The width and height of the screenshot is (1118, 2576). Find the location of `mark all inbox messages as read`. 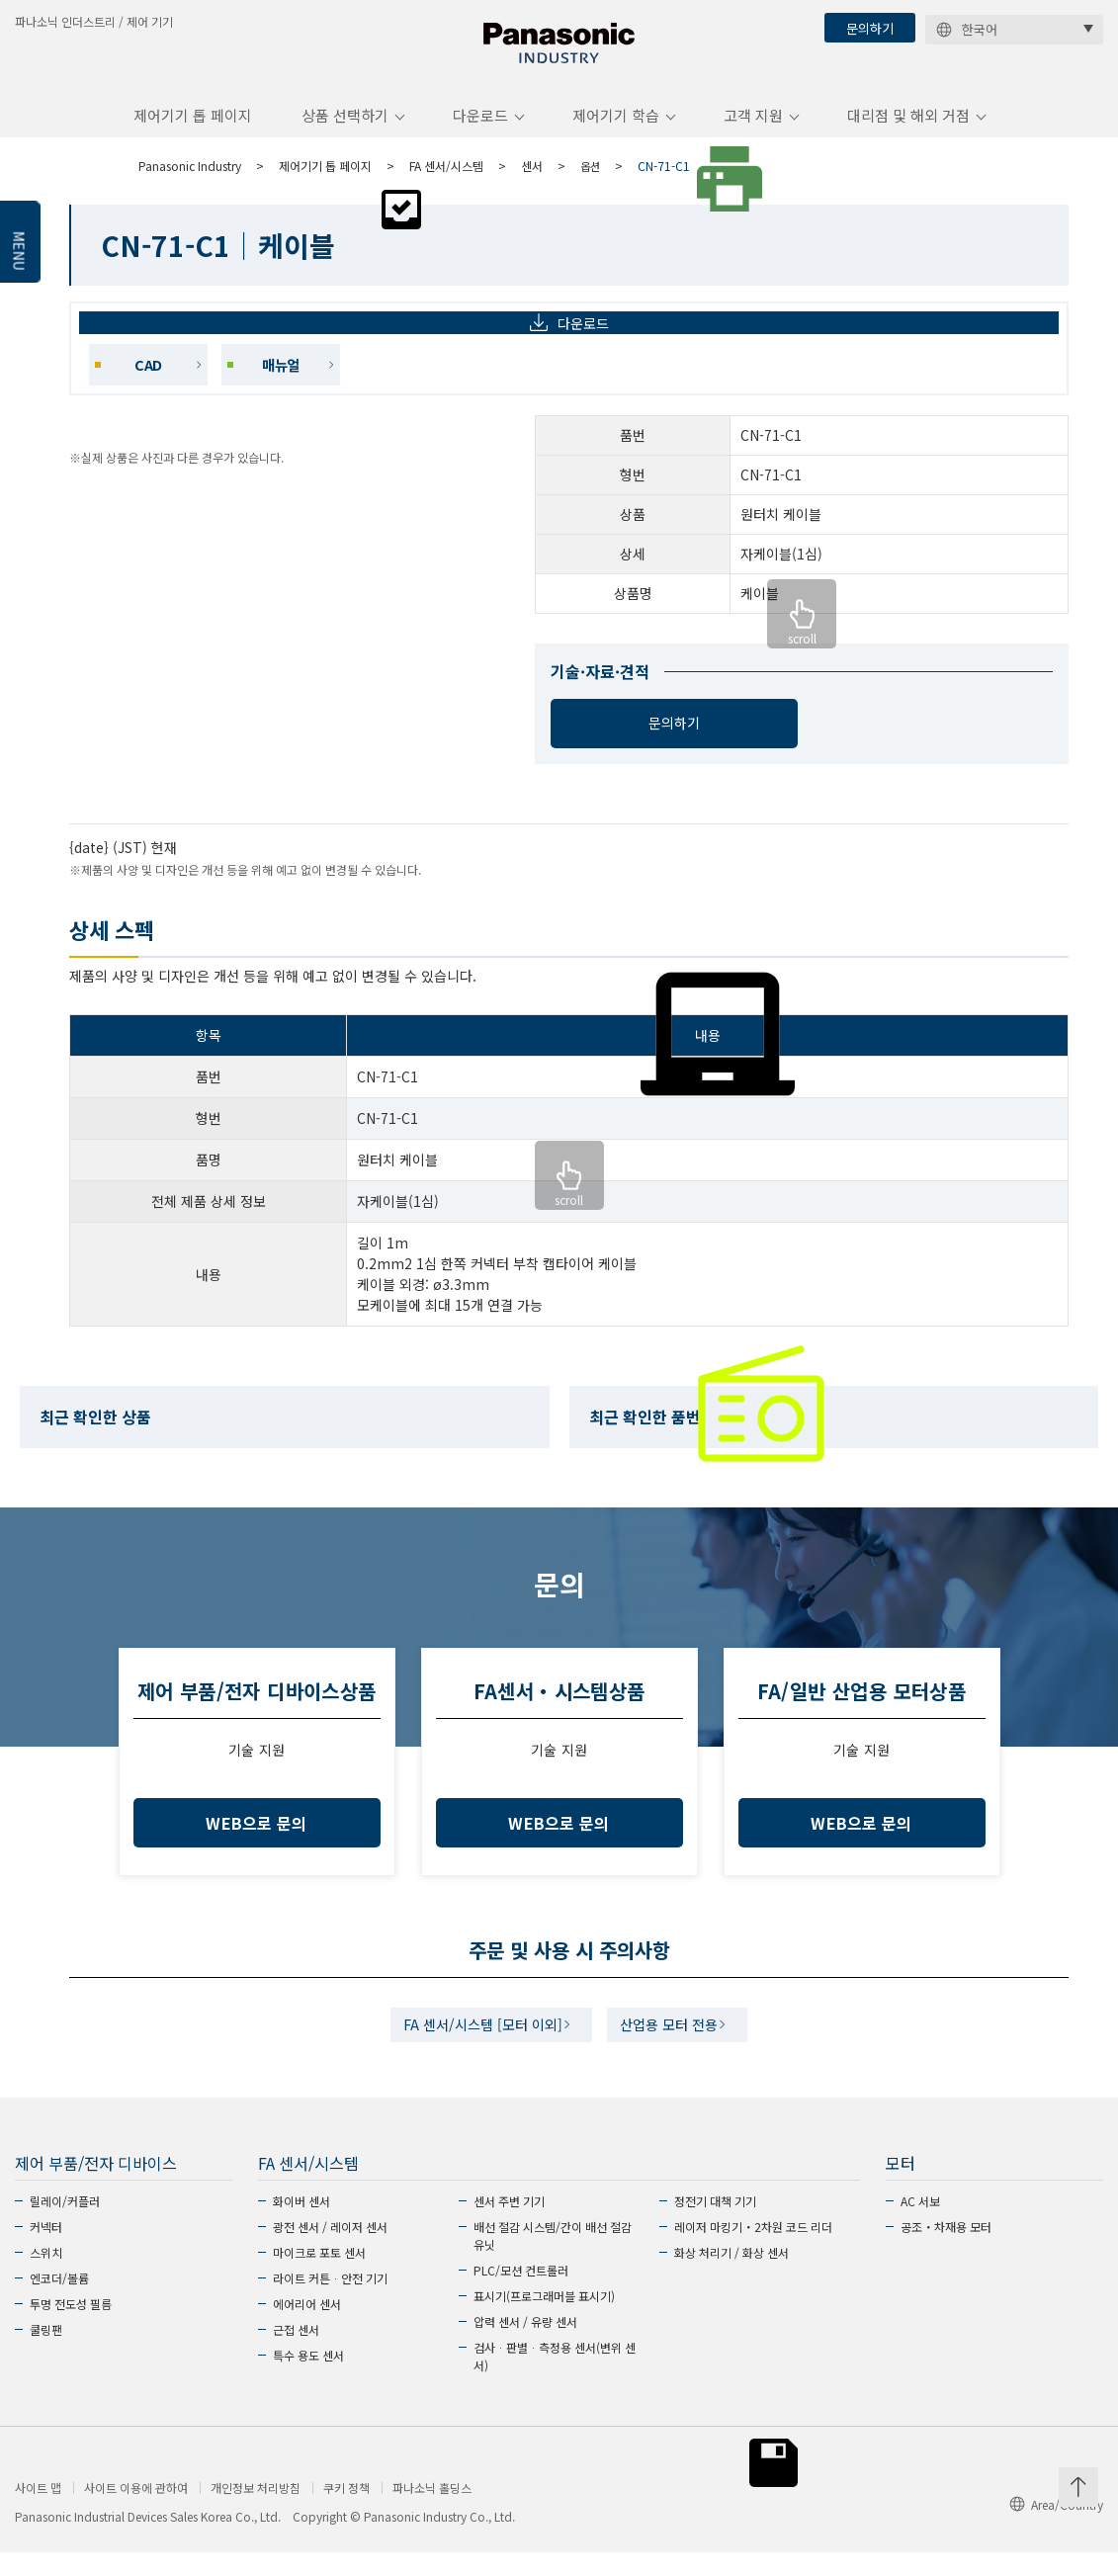

mark all inbox messages as read is located at coordinates (401, 210).